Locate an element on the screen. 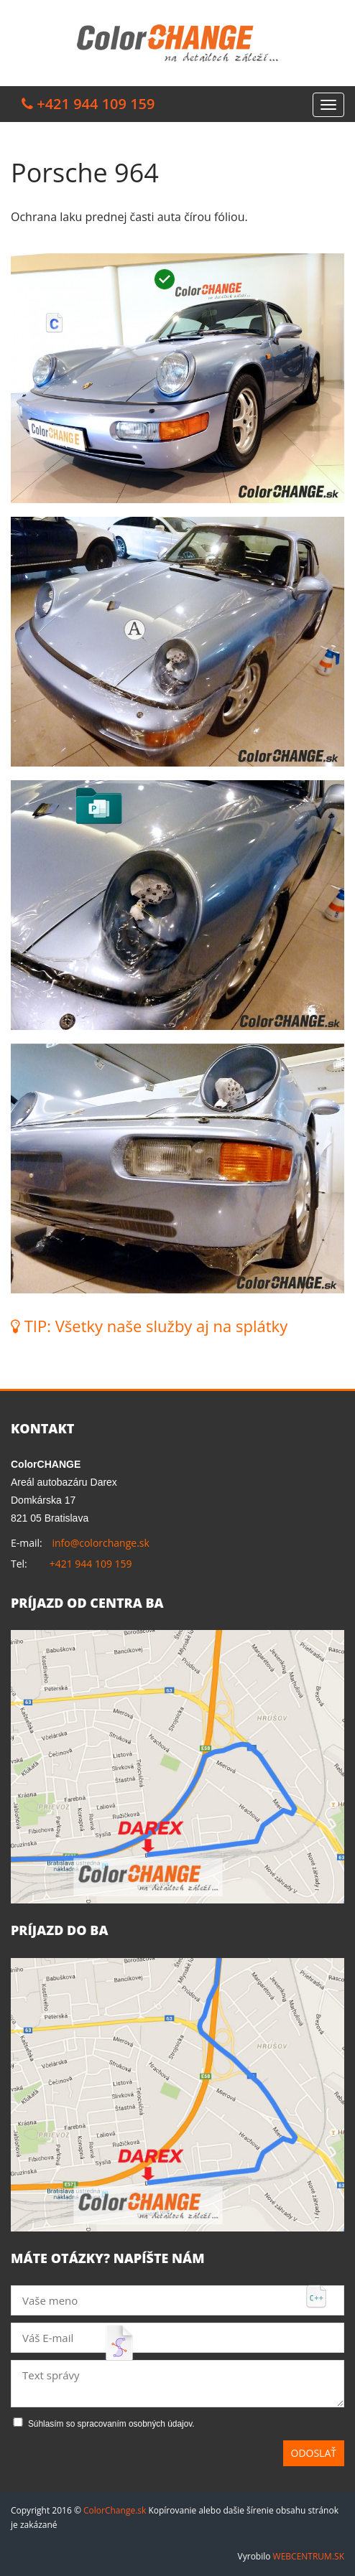 This screenshot has width=355, height=2576. open folder containing microsoft publisher files is located at coordinates (98, 807).